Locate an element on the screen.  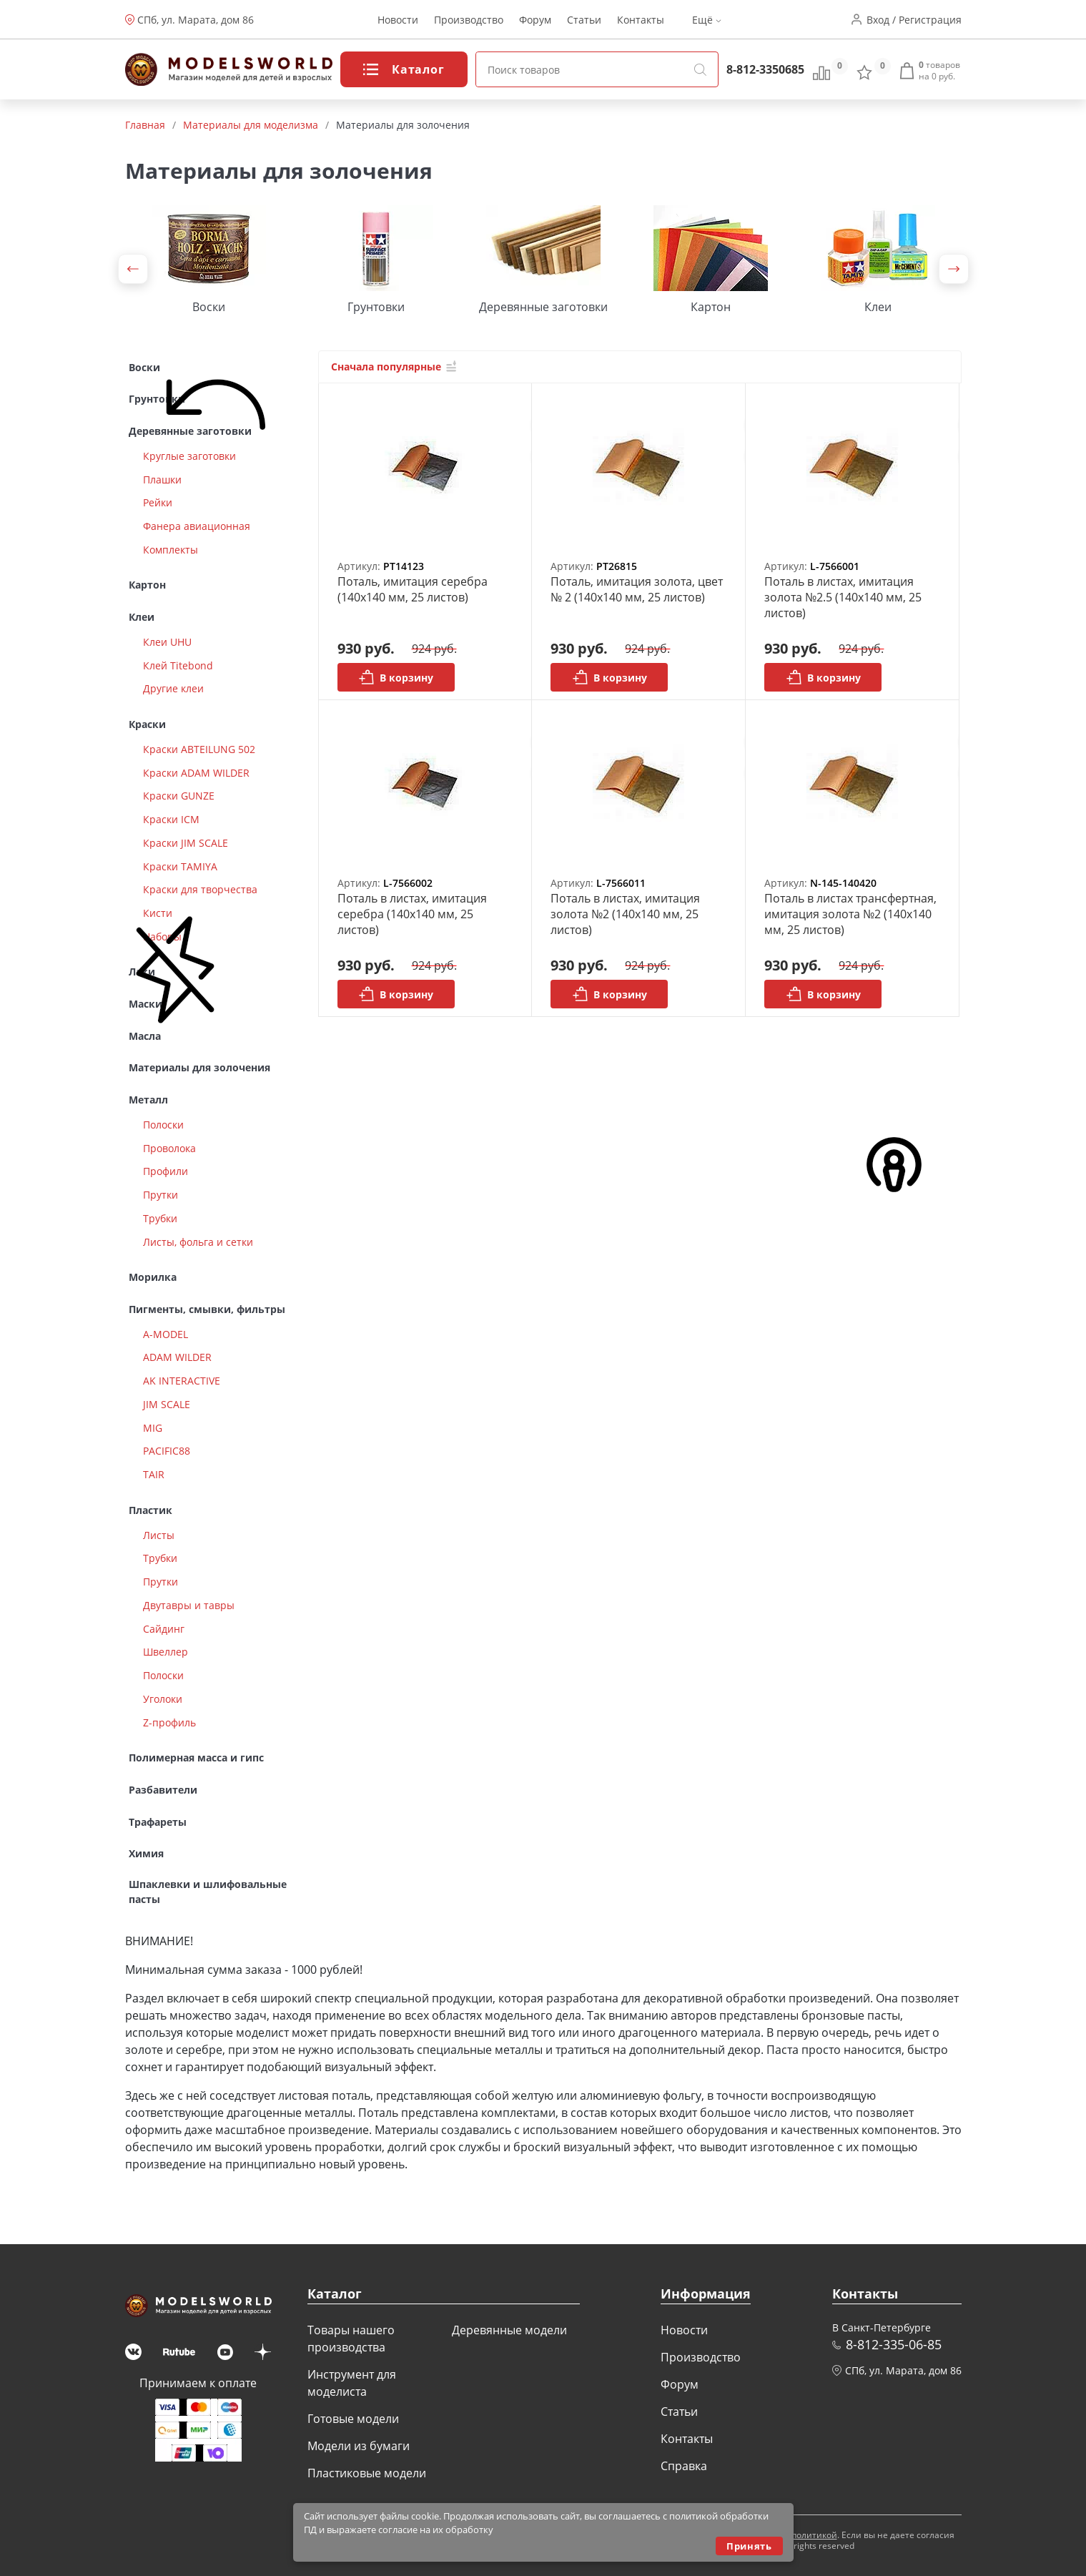
disable flash or lightning mode is located at coordinates (175, 970).